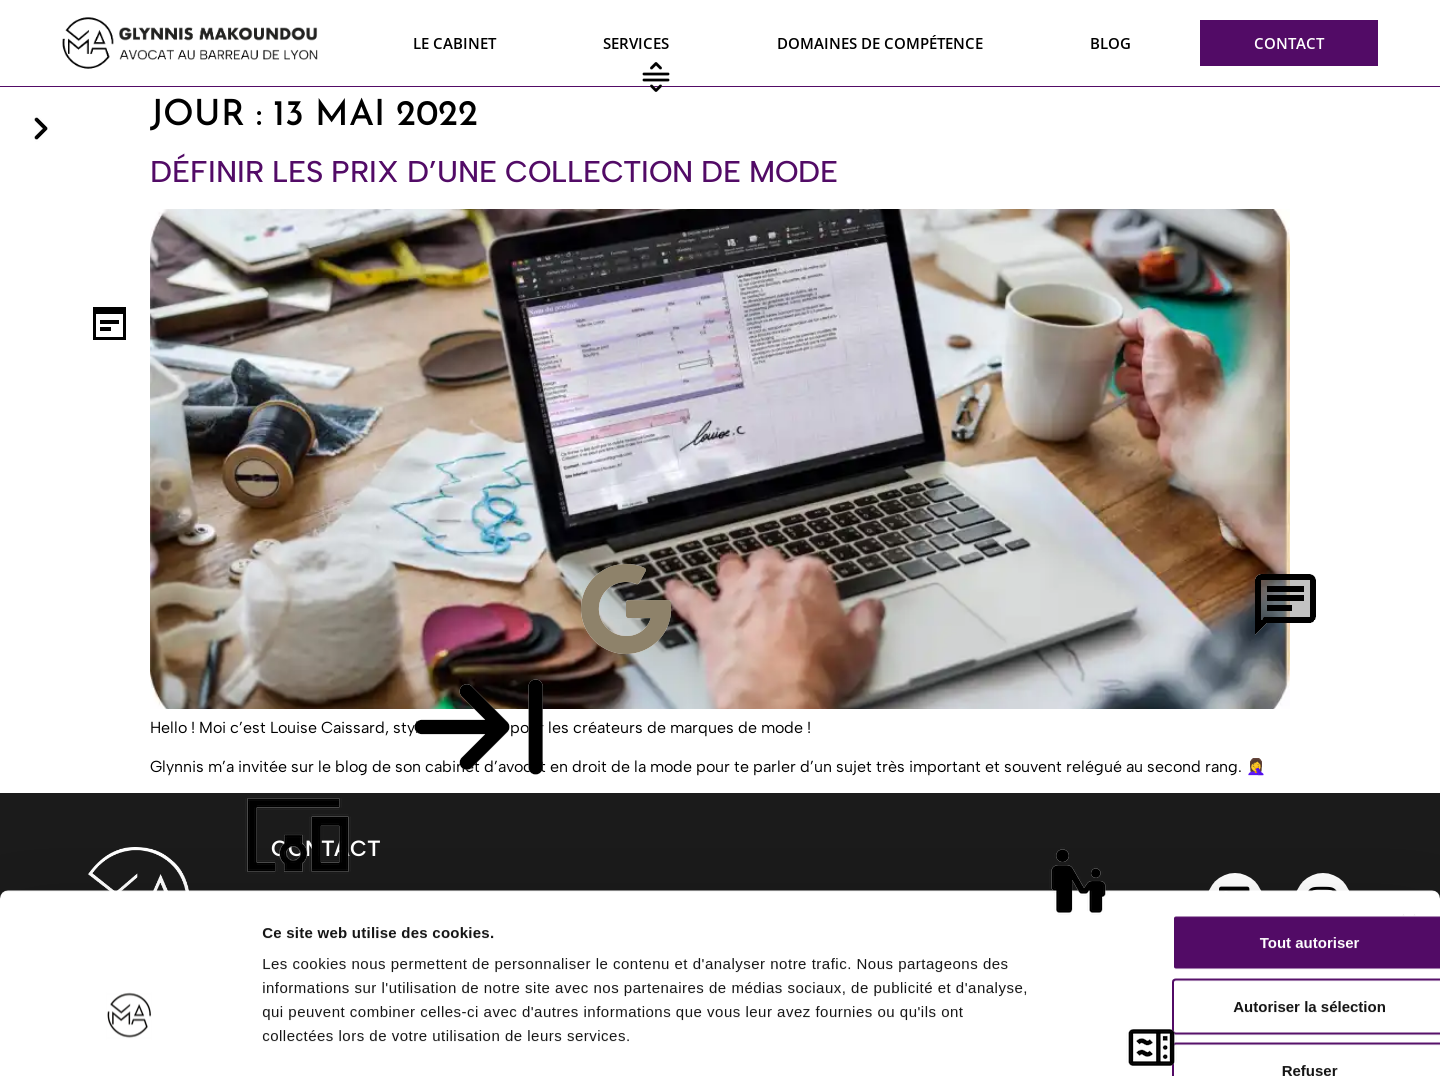 This screenshot has width=1440, height=1076. I want to click on navigate to the next item or screen, so click(40, 128).